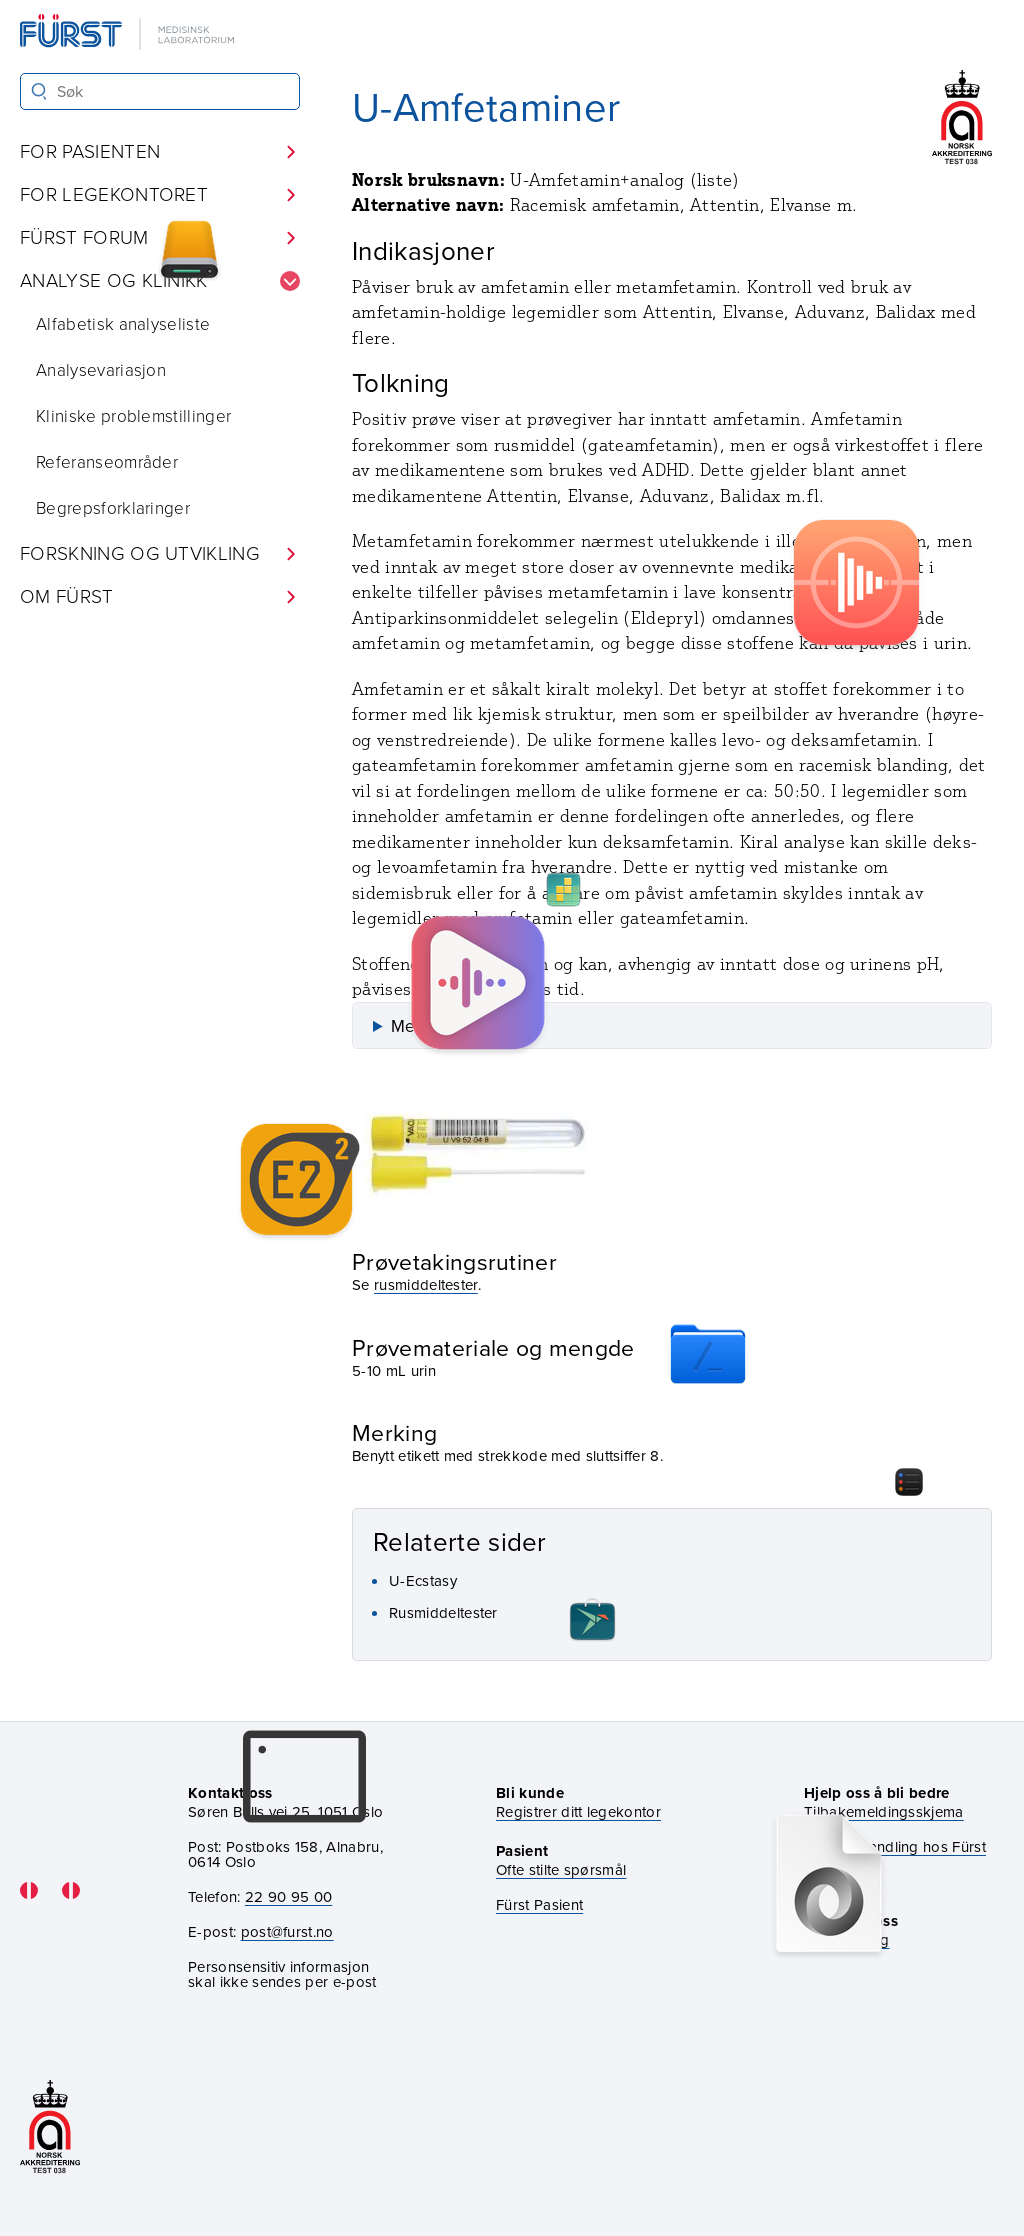 The width and height of the screenshot is (1024, 2236). What do you see at coordinates (856, 582) in the screenshot?
I see `open audiotube music streaming app` at bounding box center [856, 582].